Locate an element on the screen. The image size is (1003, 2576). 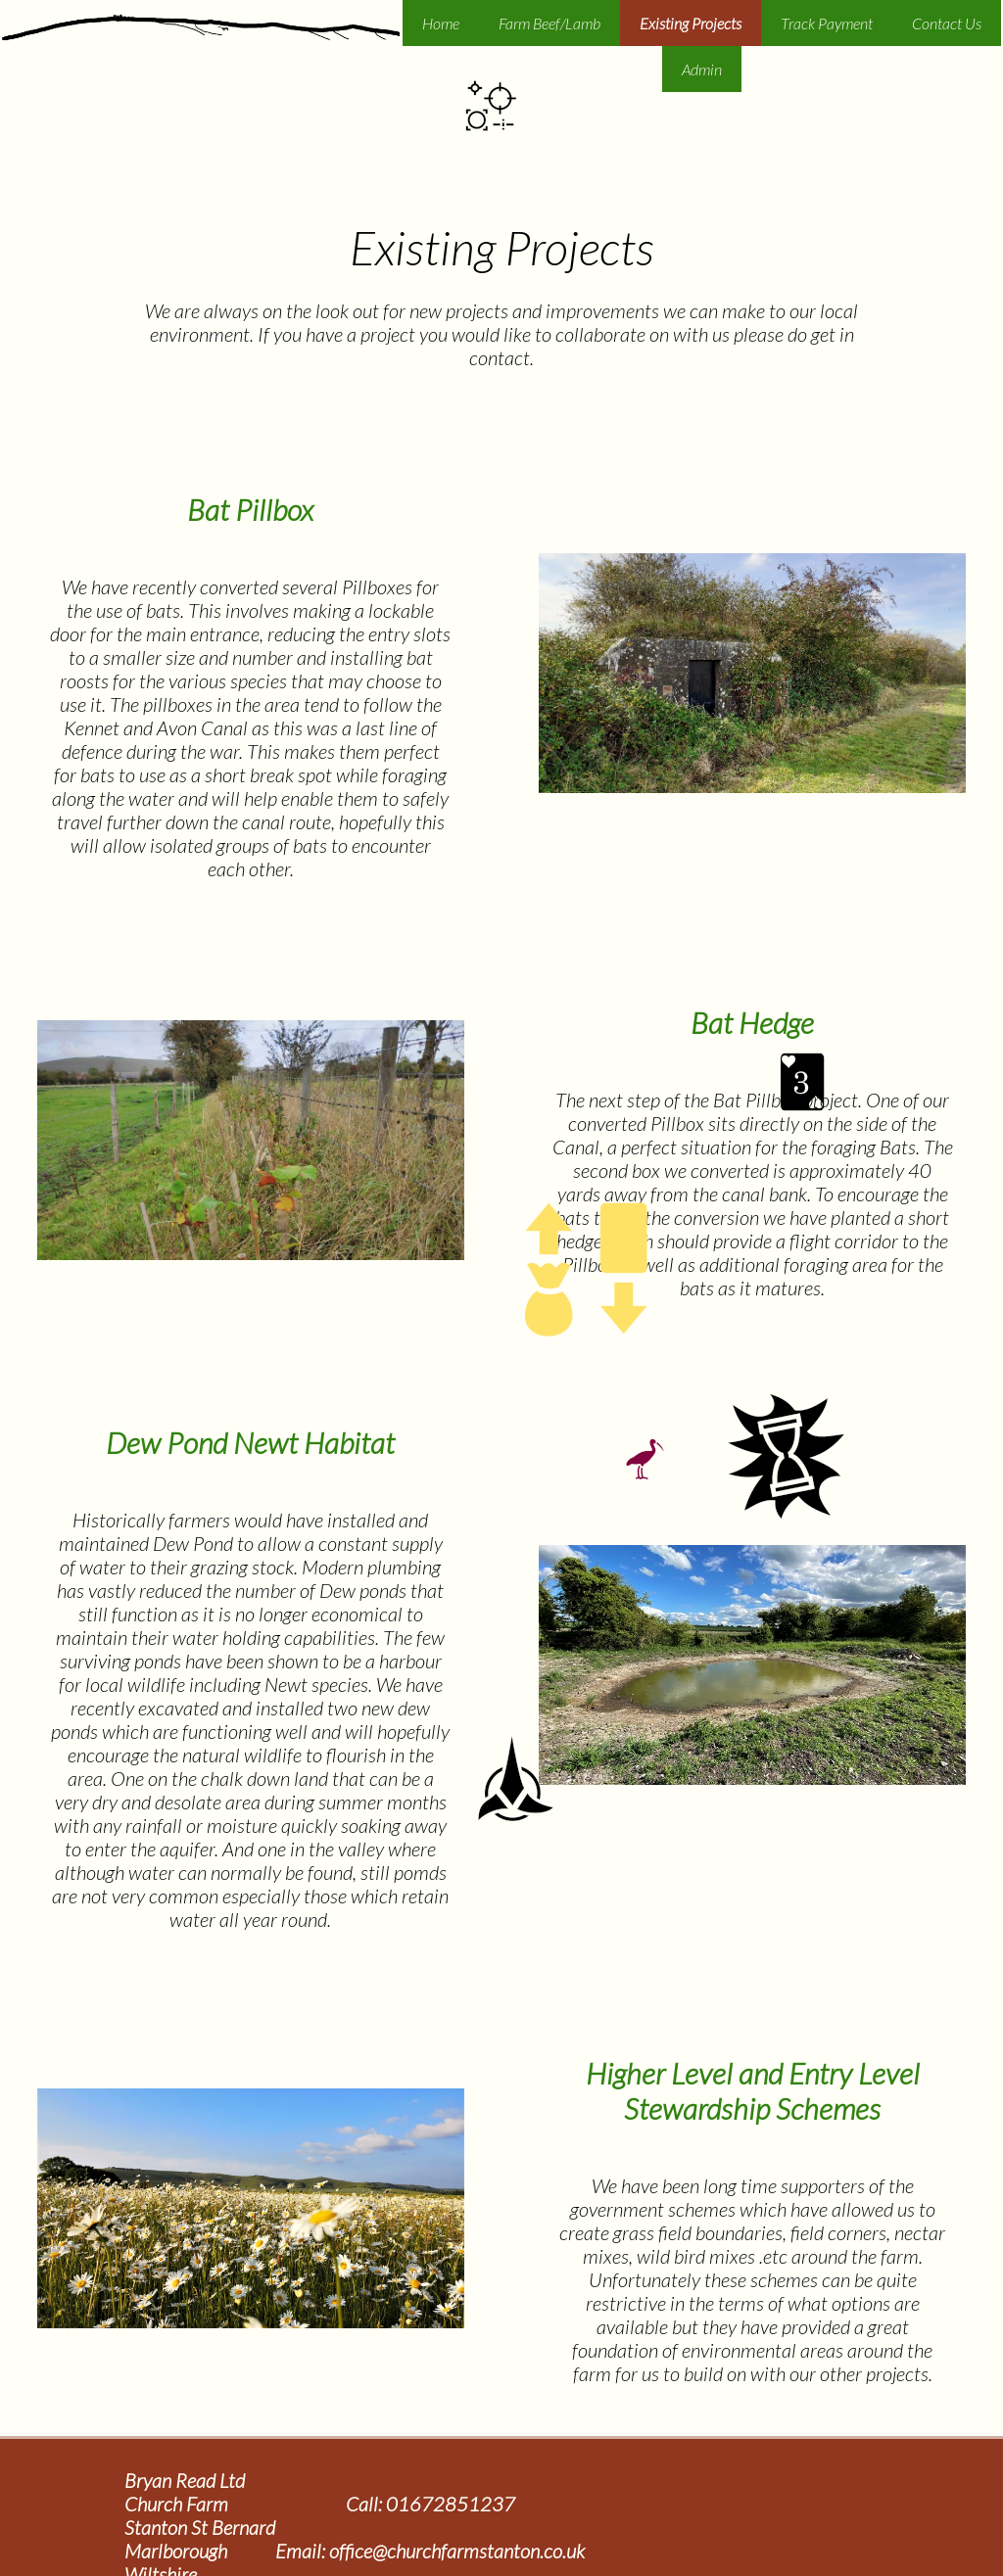
ibis bird icon for wildlife or nature category is located at coordinates (645, 1459).